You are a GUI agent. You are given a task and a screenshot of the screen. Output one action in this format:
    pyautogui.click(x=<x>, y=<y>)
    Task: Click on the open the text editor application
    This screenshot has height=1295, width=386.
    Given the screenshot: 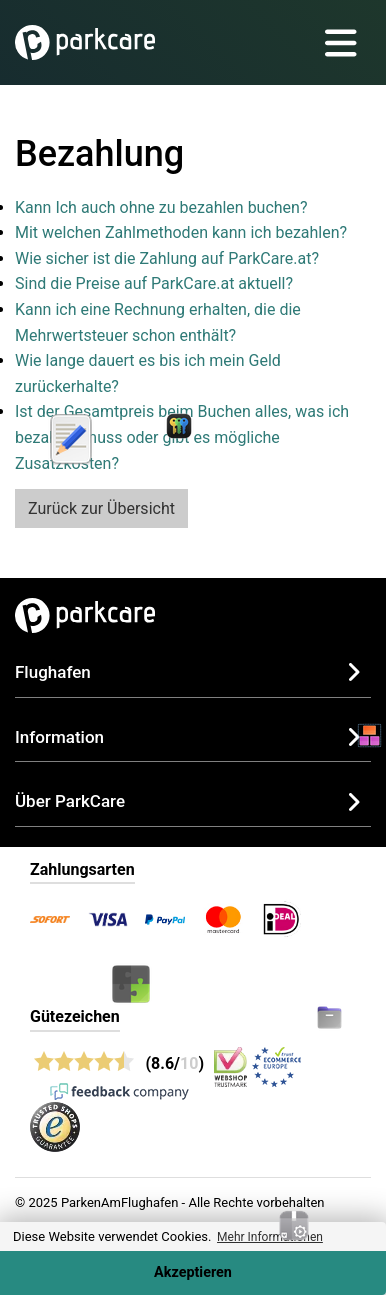 What is the action you would take?
    pyautogui.click(x=71, y=439)
    